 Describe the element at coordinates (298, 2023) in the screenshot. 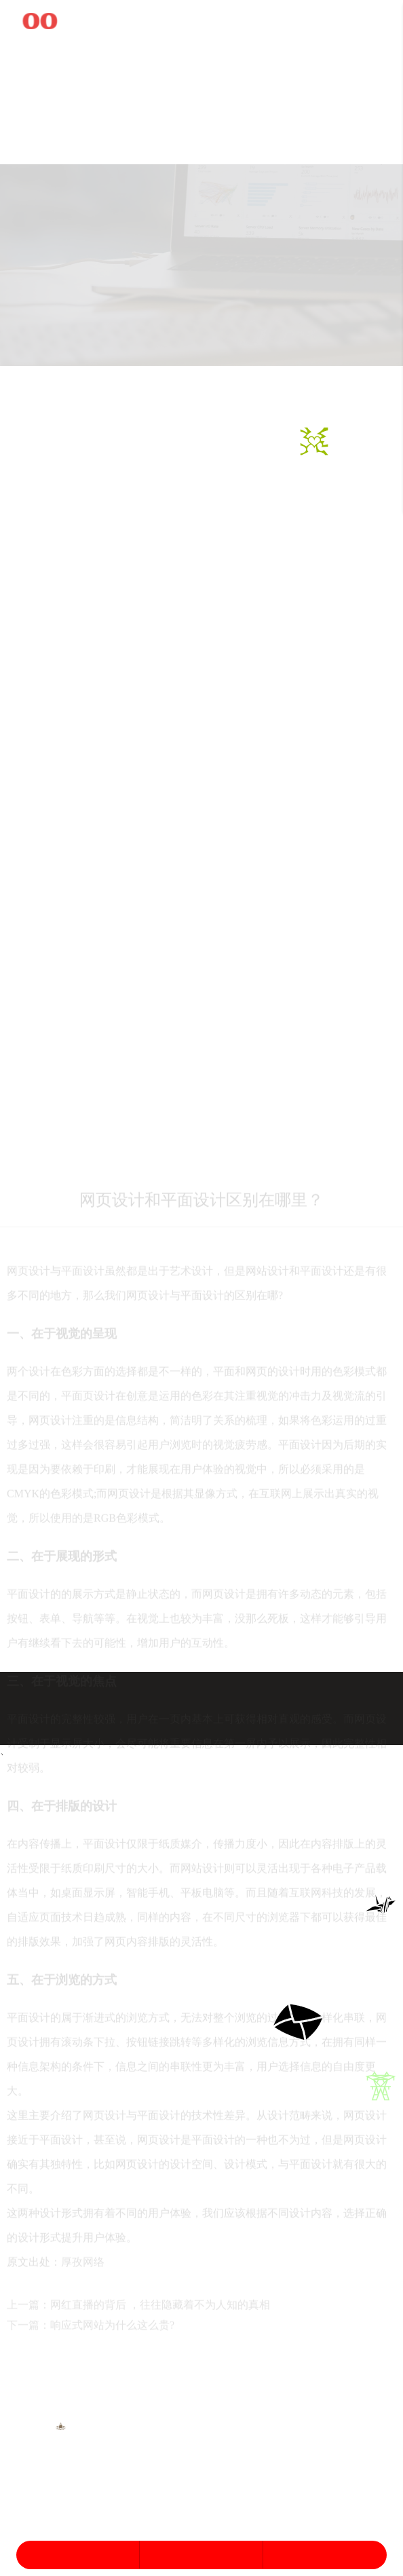

I see `open your inbox or messages` at that location.